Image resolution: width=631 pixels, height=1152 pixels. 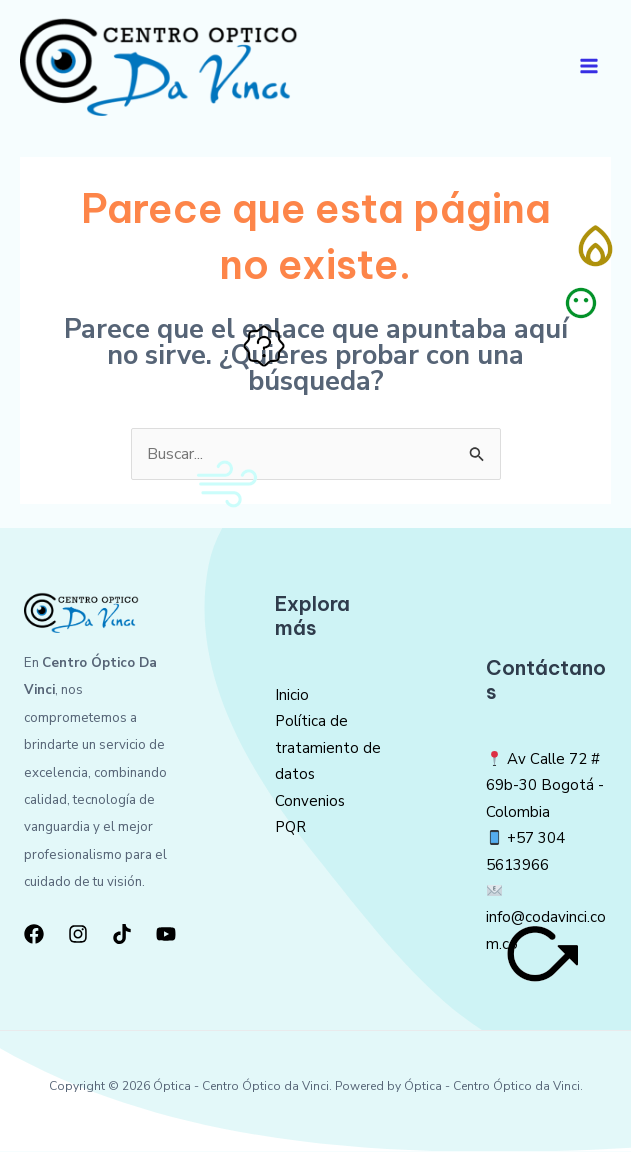 What do you see at coordinates (264, 346) in the screenshot?
I see `view FAQ or help information` at bounding box center [264, 346].